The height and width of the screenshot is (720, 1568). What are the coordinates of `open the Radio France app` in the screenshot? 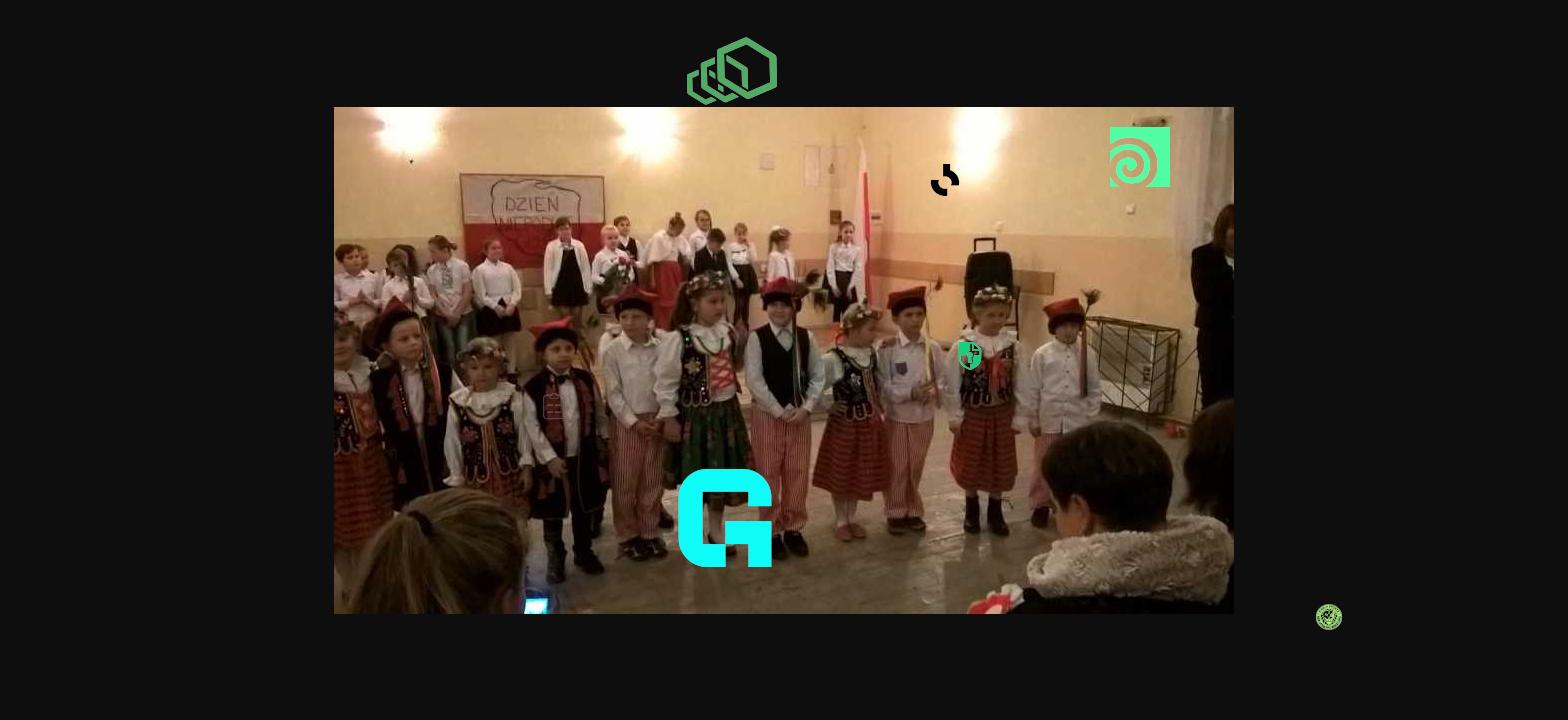 It's located at (945, 180).